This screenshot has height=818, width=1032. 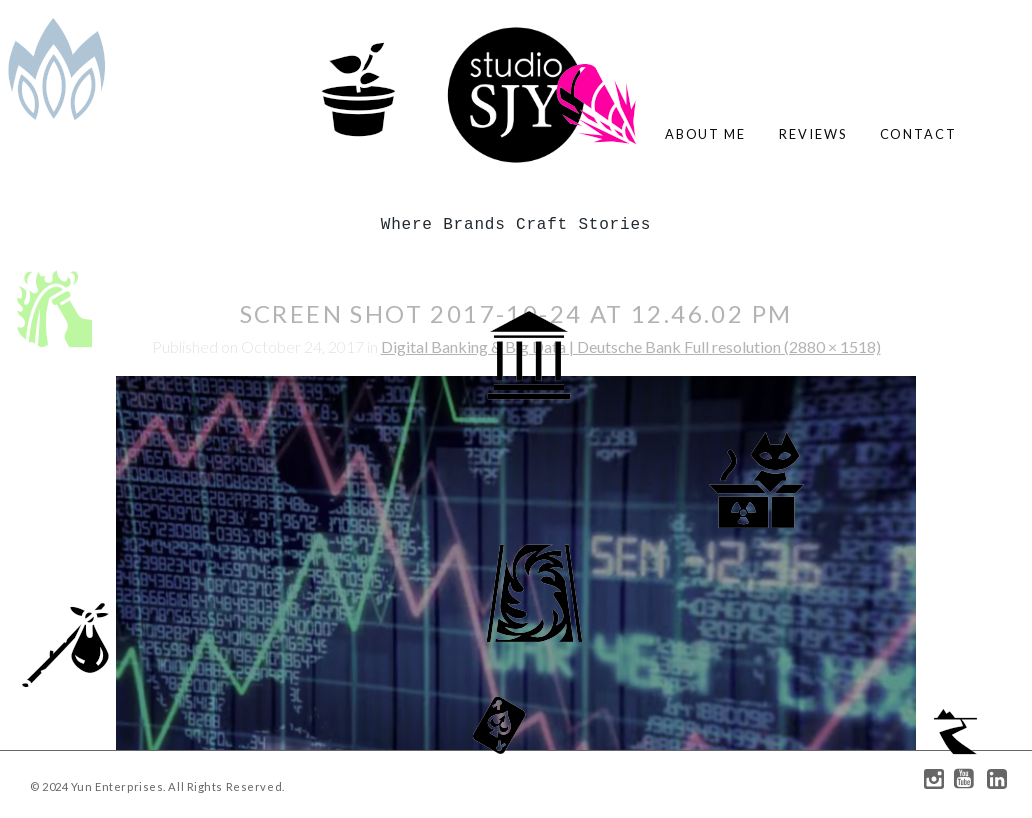 What do you see at coordinates (756, 480) in the screenshot?
I see `indicates a quantum state where the outcome is alive/positive` at bounding box center [756, 480].